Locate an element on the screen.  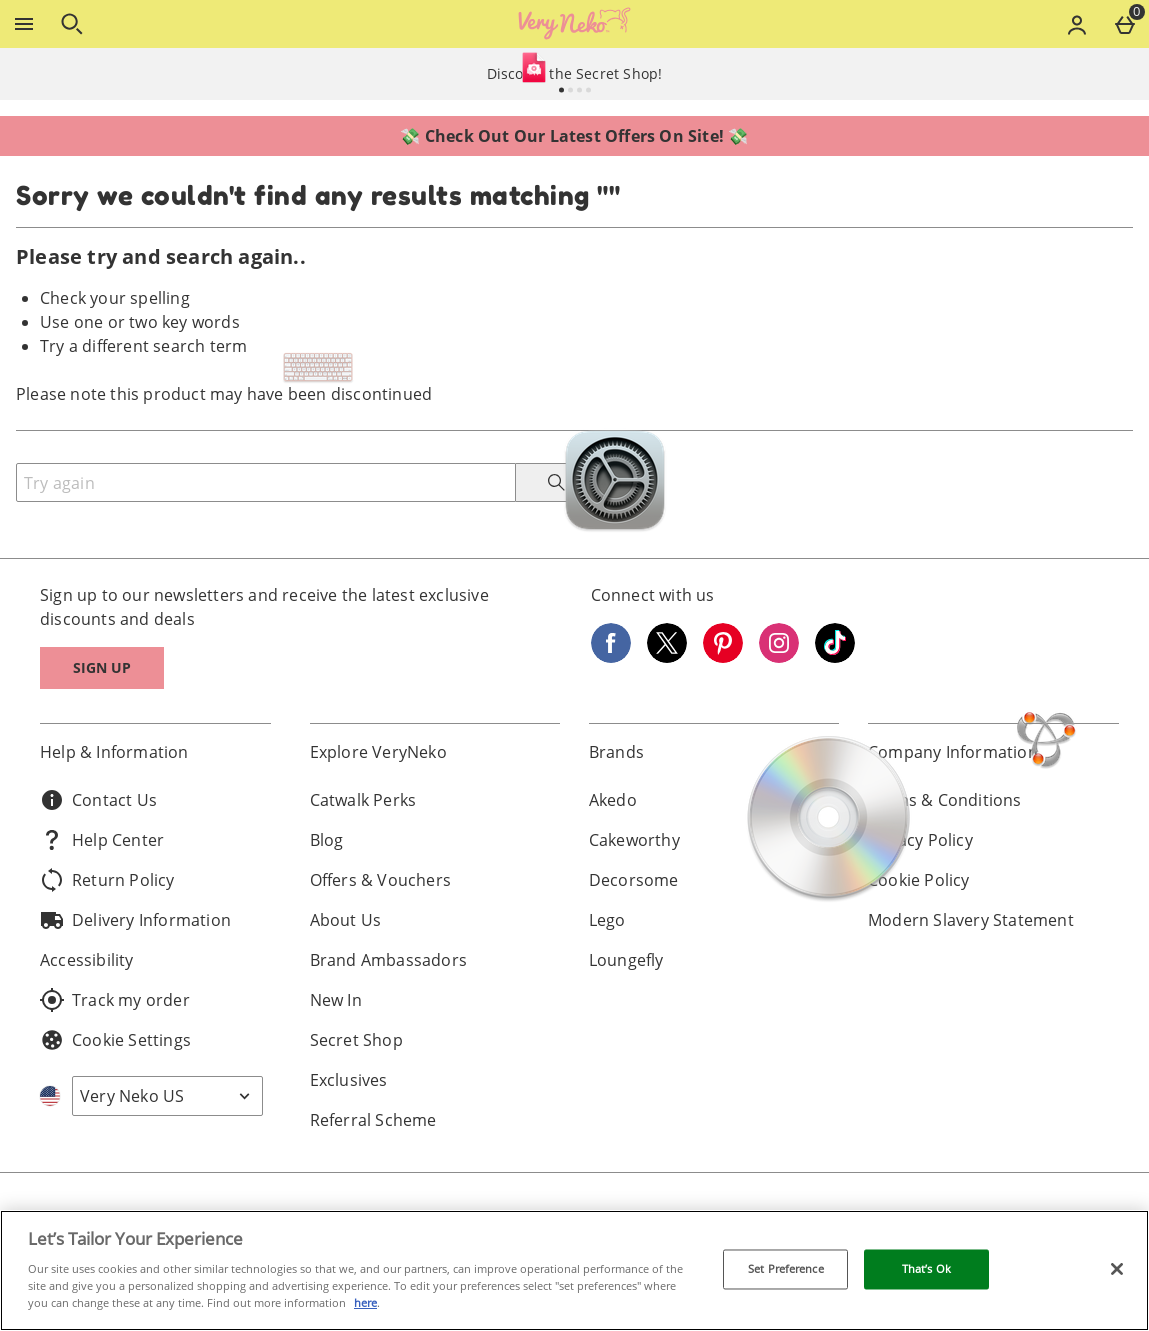
a partially downloaded or incomplete email message file is located at coordinates (534, 68).